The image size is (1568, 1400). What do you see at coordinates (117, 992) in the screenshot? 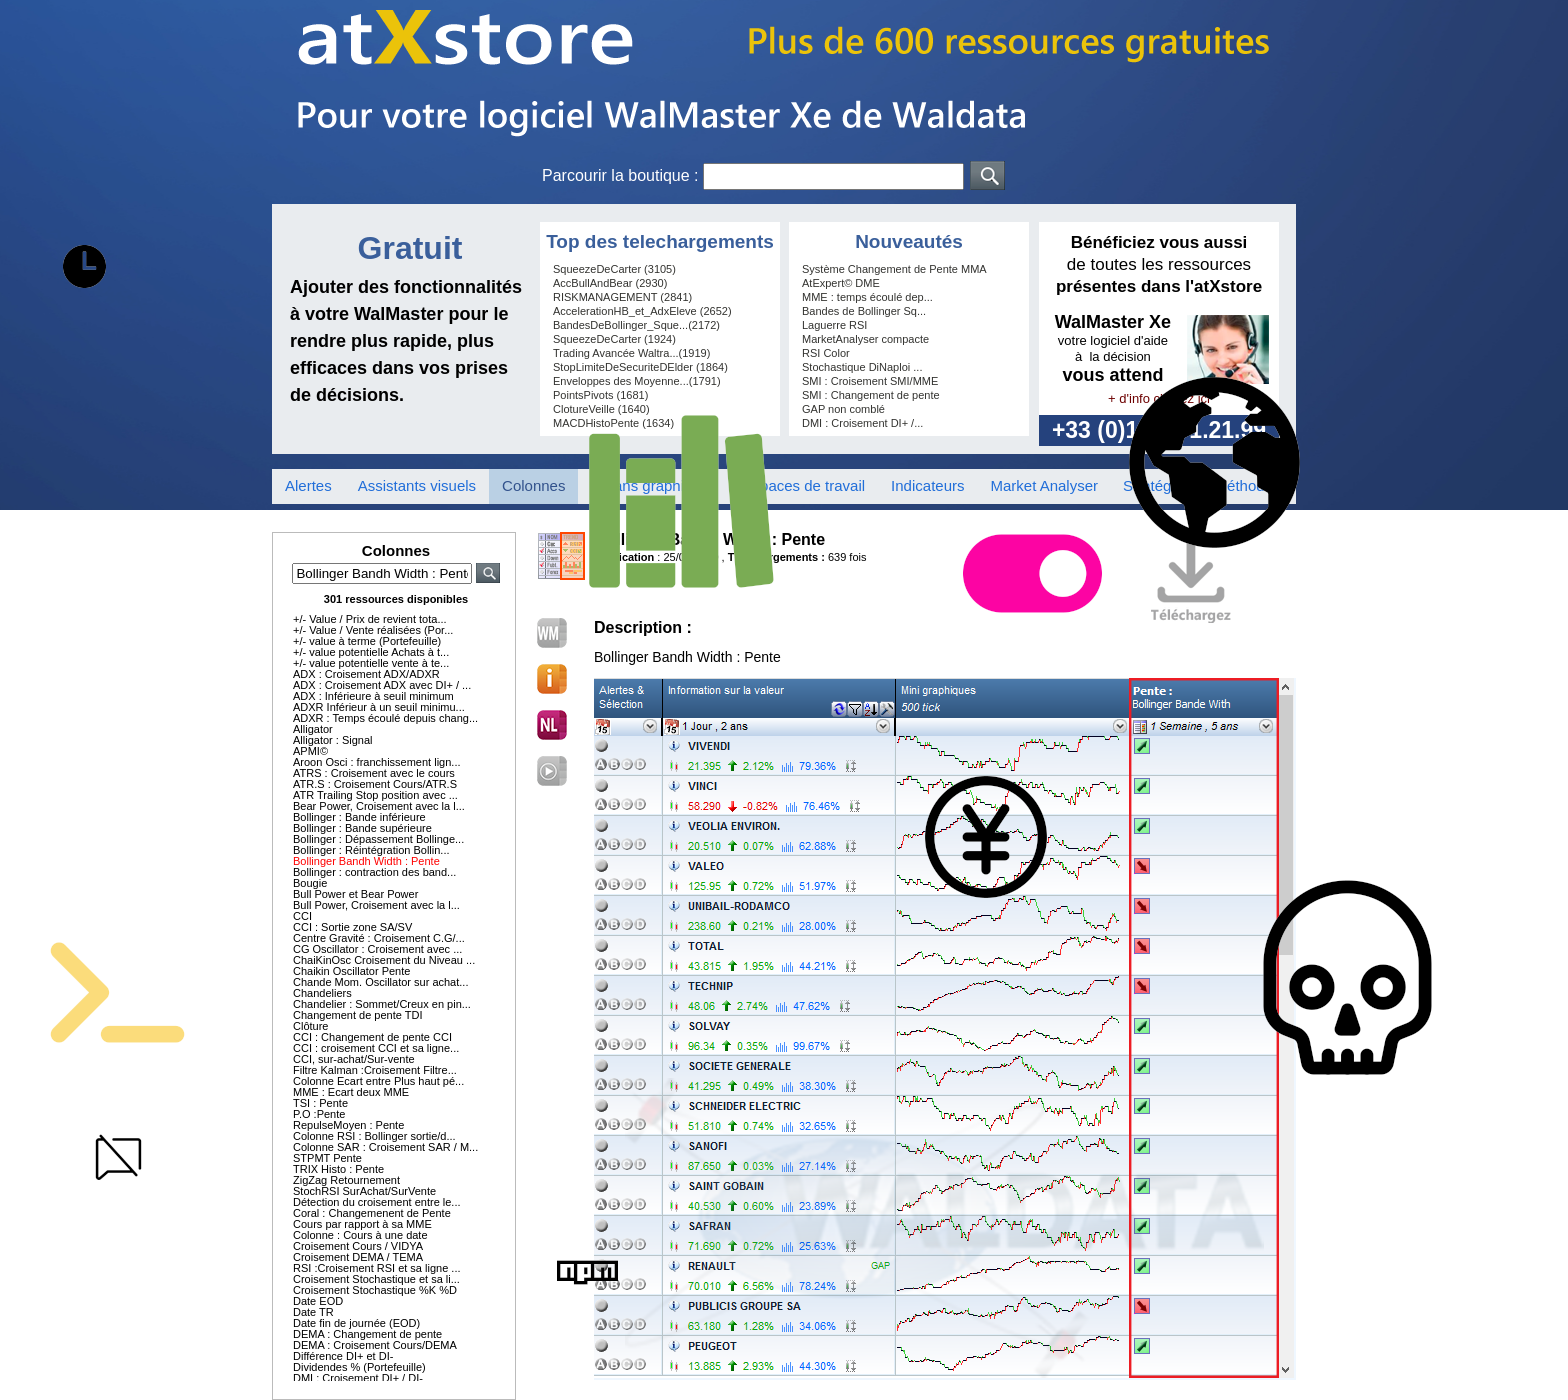
I see `open the command line terminal` at bounding box center [117, 992].